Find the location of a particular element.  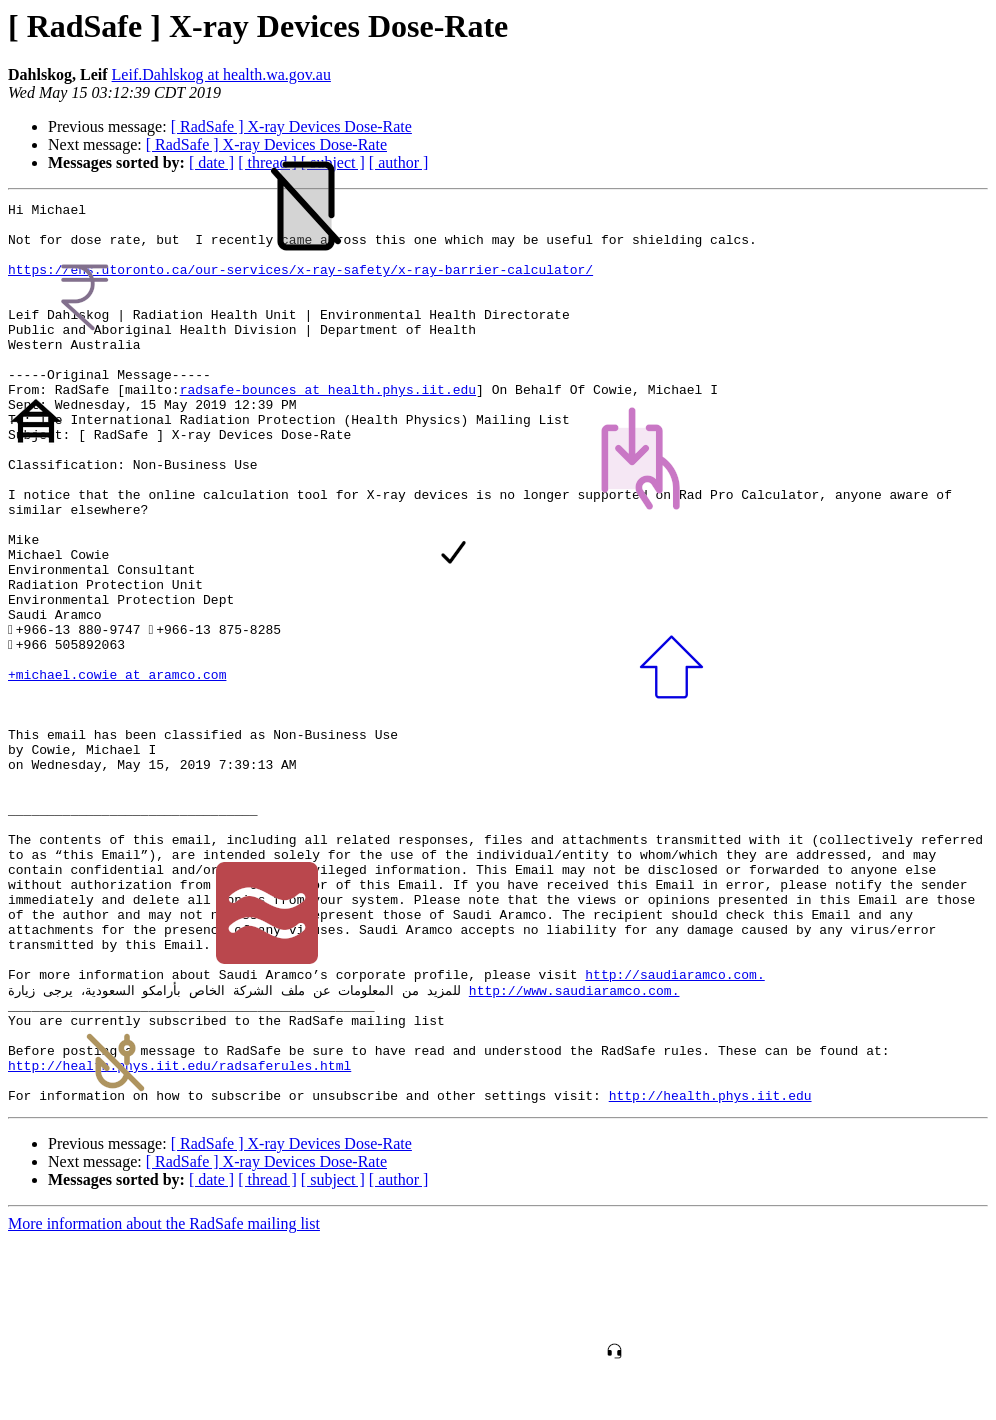

withdraw cash or funds is located at coordinates (635, 458).